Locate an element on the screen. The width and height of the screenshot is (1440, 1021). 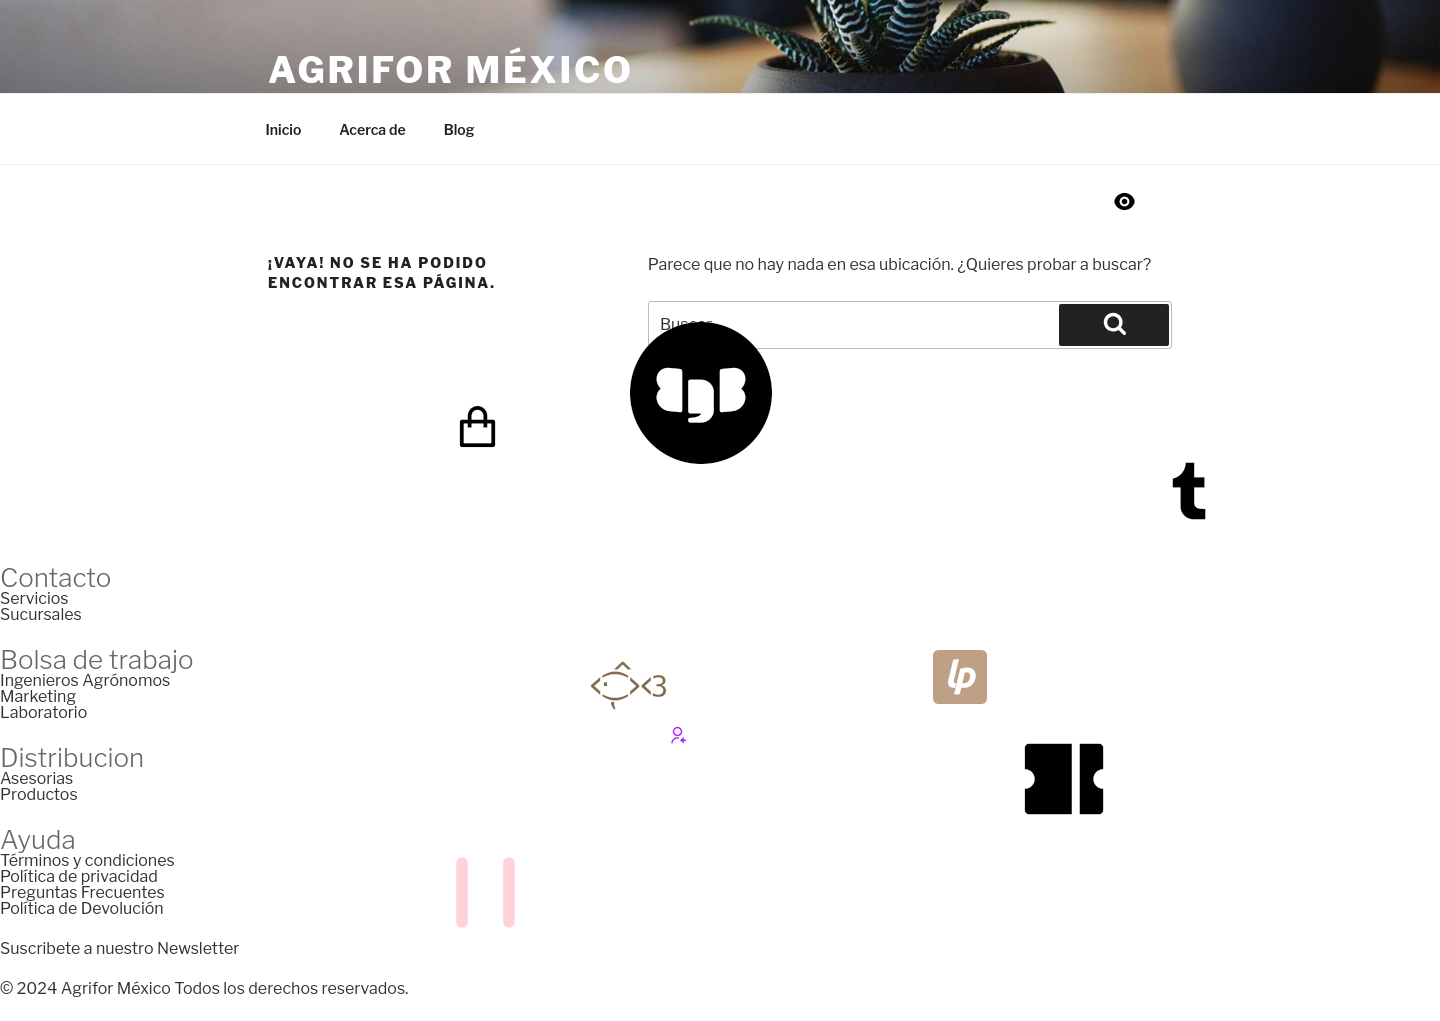
incoming user request or friend invitation is located at coordinates (677, 735).